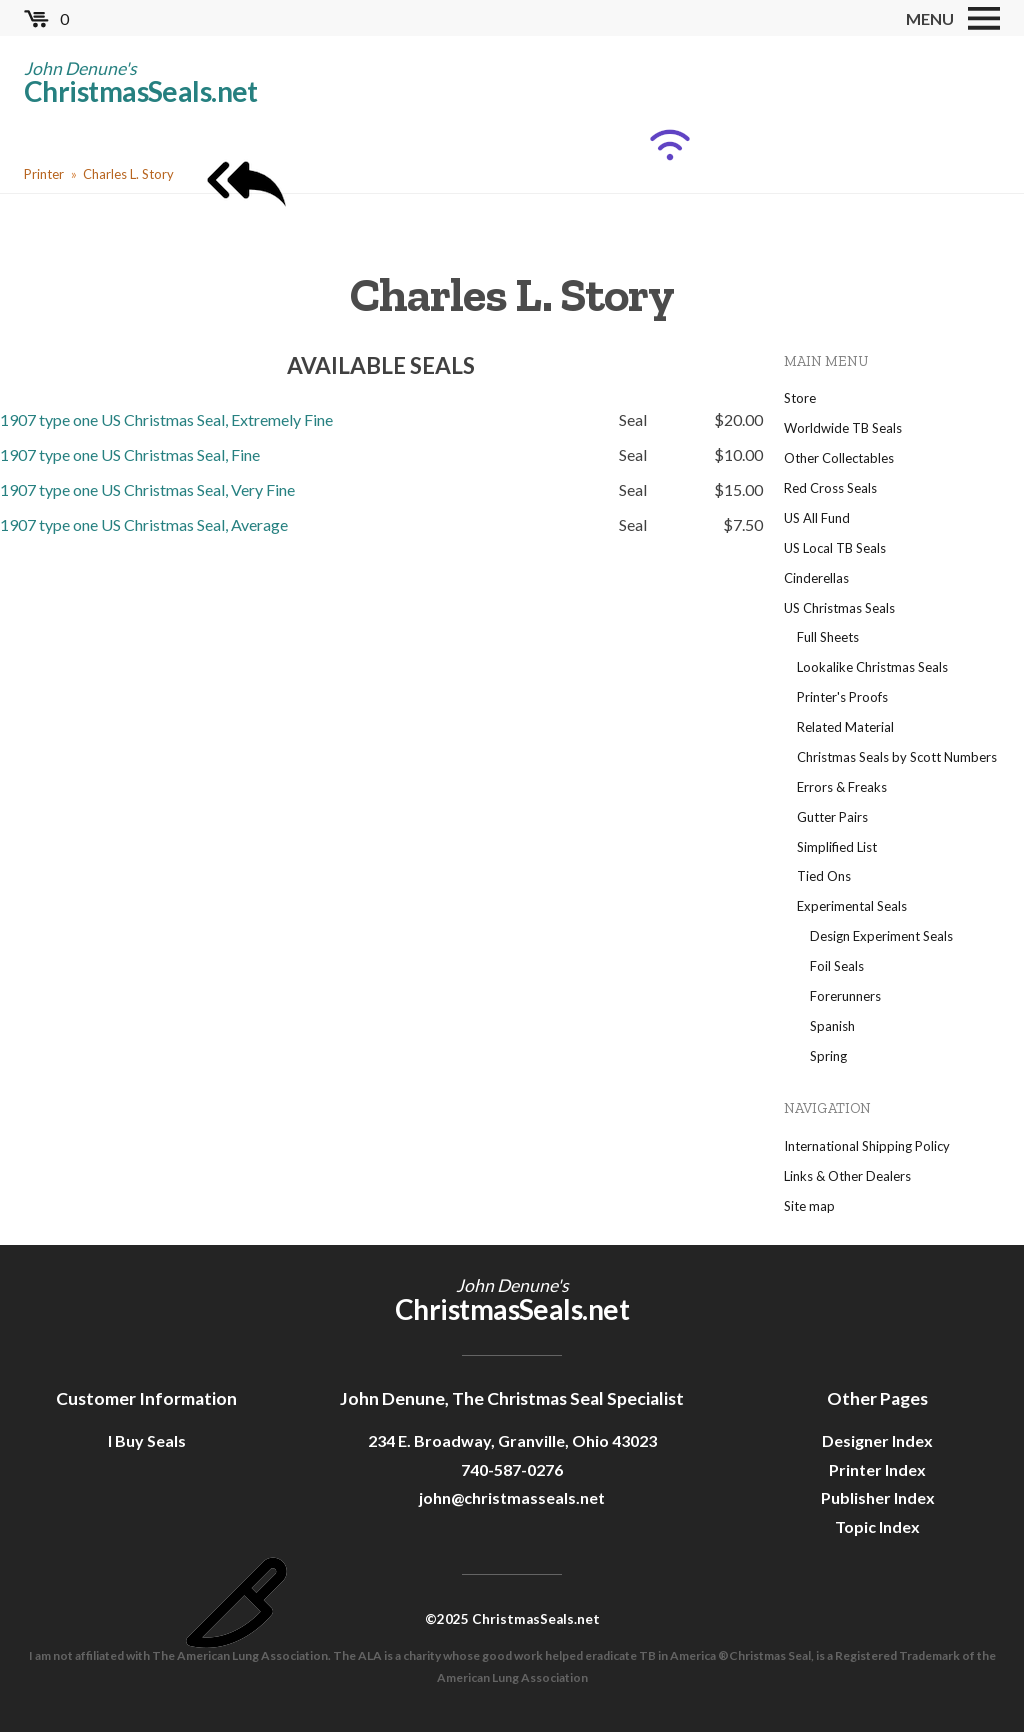  Describe the element at coordinates (670, 145) in the screenshot. I see `indicates strong wifi connection` at that location.